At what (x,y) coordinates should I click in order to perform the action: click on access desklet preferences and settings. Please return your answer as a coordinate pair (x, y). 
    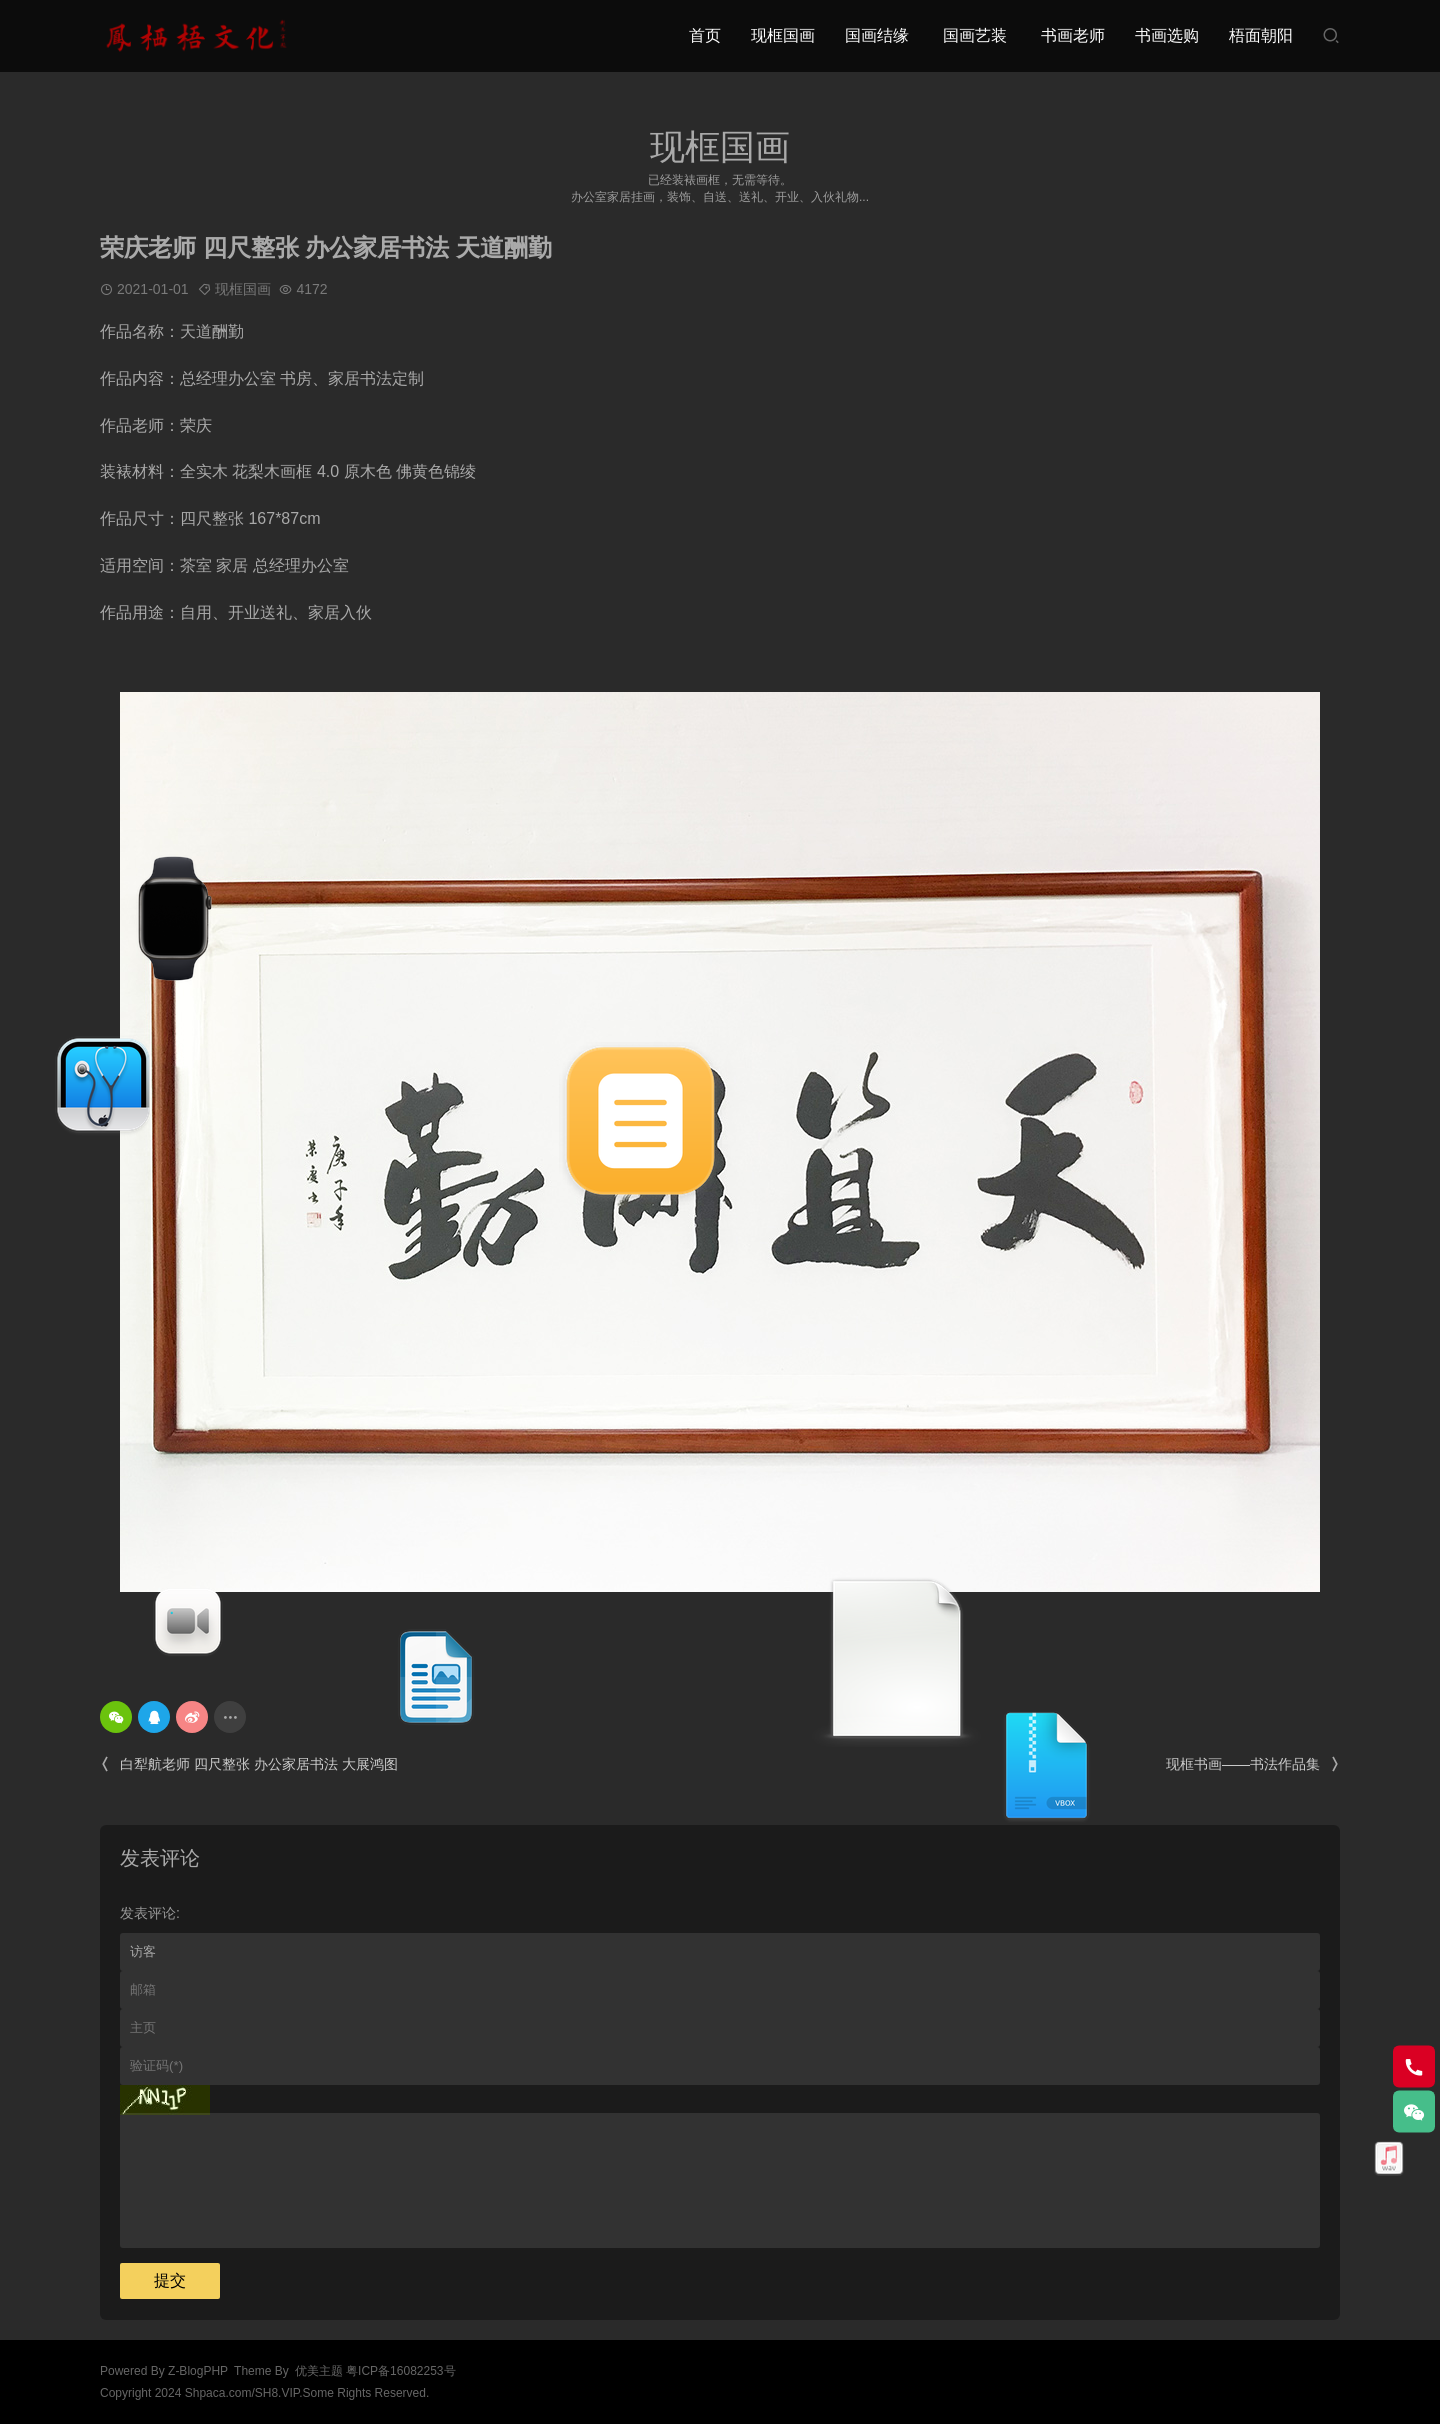
    Looking at the image, I should click on (640, 1123).